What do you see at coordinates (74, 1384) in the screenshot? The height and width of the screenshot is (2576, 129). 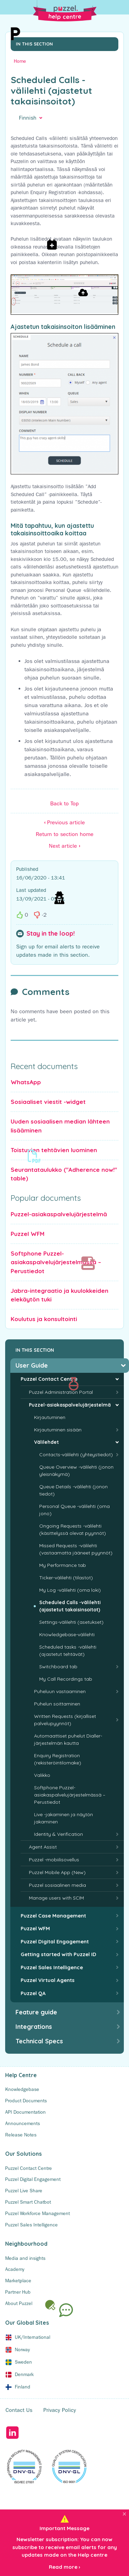 I see `access science or laboratory features` at bounding box center [74, 1384].